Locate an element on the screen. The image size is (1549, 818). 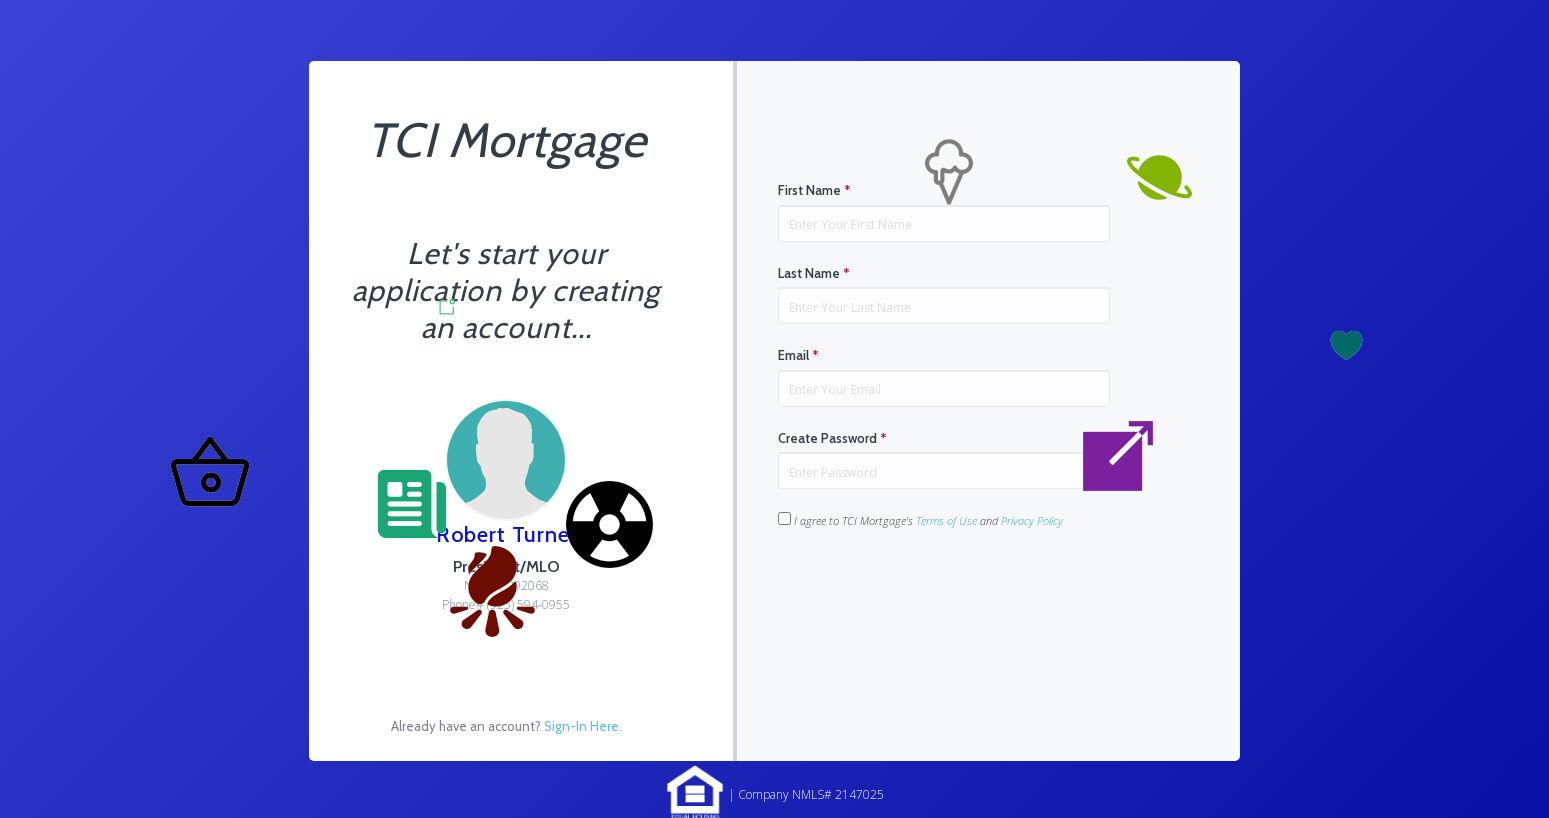
explore global or worldwide content is located at coordinates (1159, 177).